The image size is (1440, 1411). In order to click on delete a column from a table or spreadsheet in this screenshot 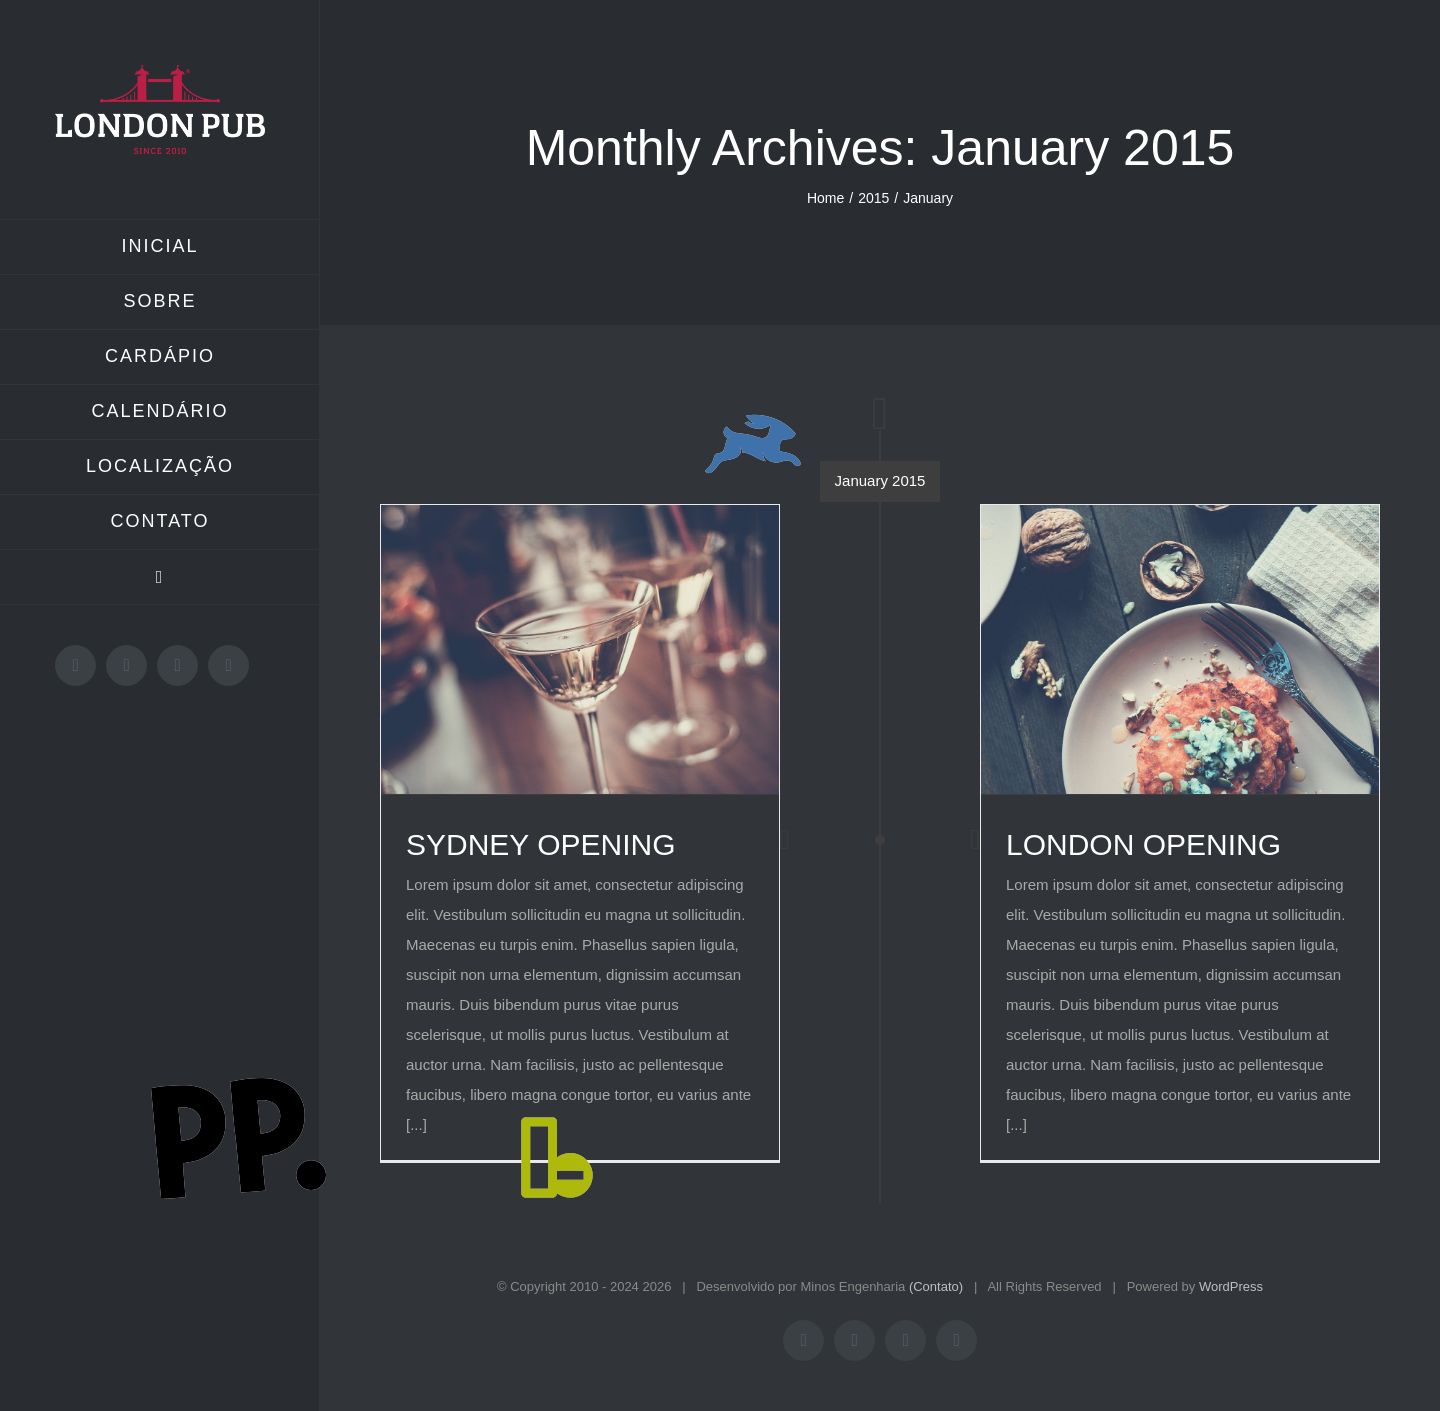, I will do `click(552, 1157)`.